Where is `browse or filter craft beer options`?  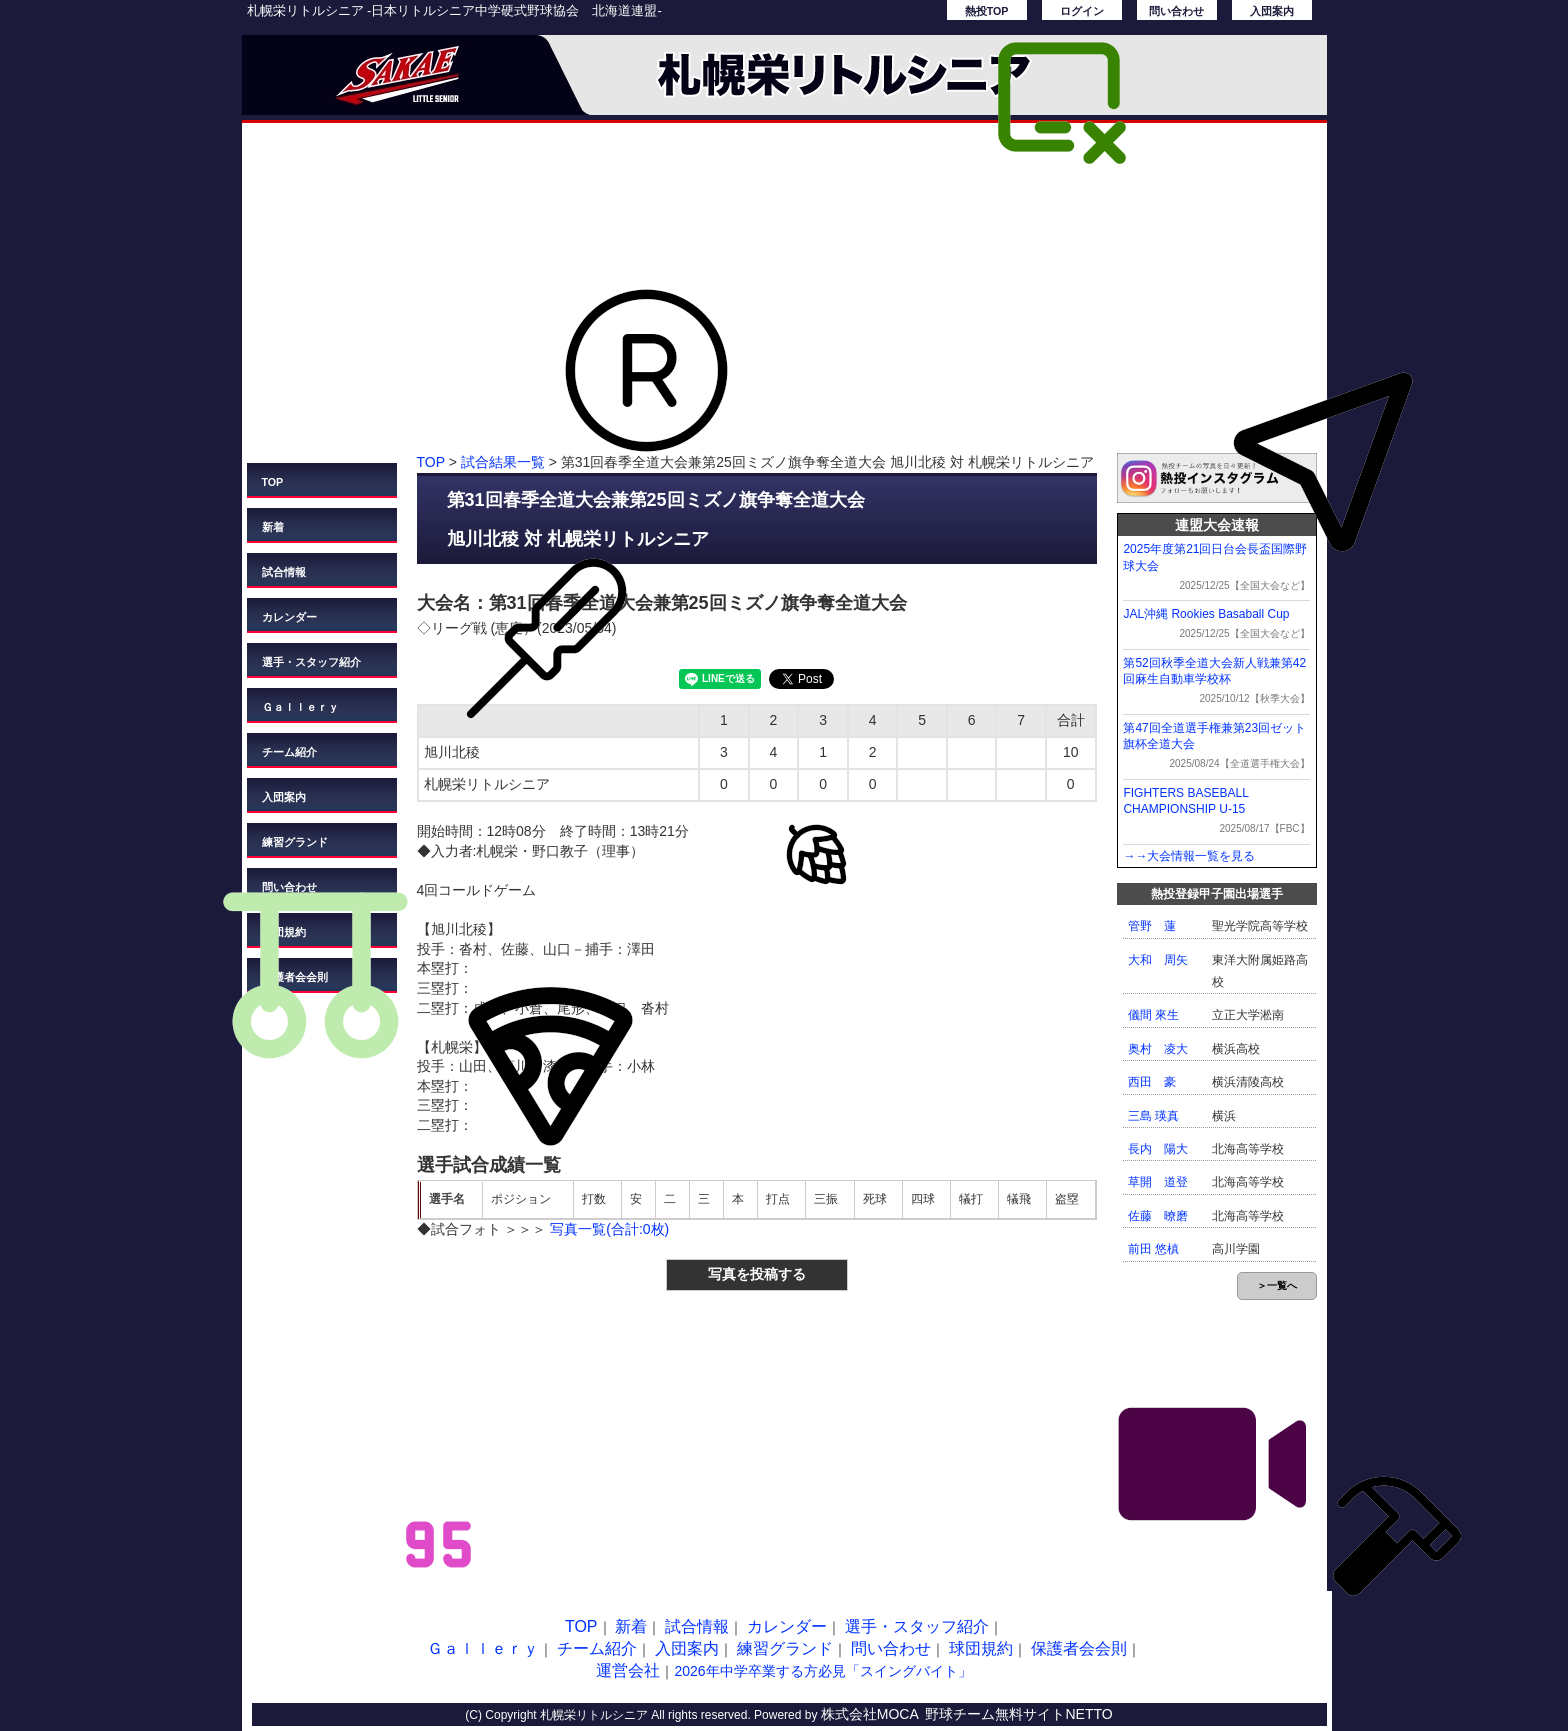 browse or filter craft beer options is located at coordinates (816, 854).